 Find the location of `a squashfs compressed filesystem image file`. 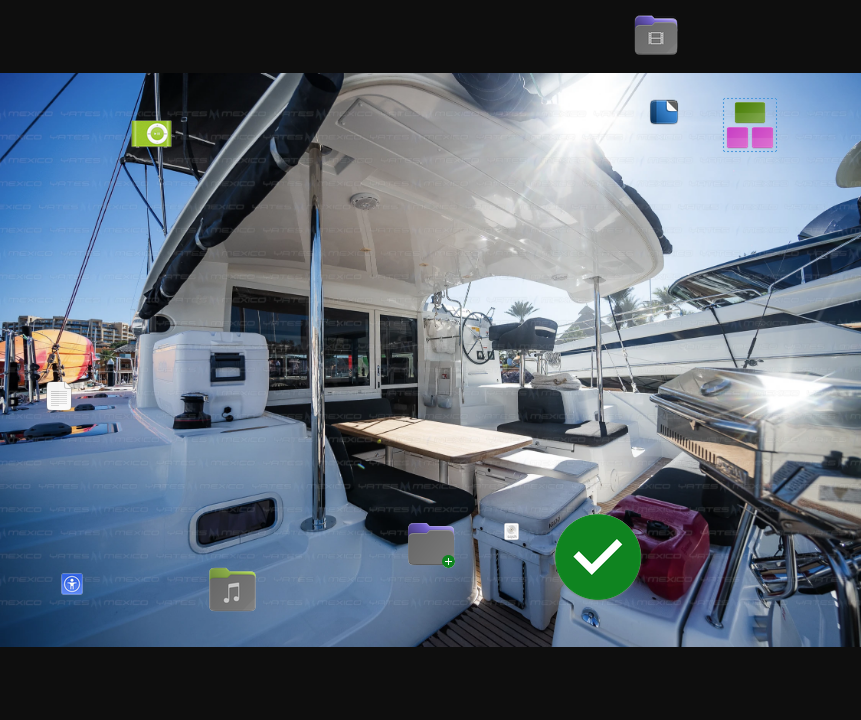

a squashfs compressed filesystem image file is located at coordinates (511, 531).